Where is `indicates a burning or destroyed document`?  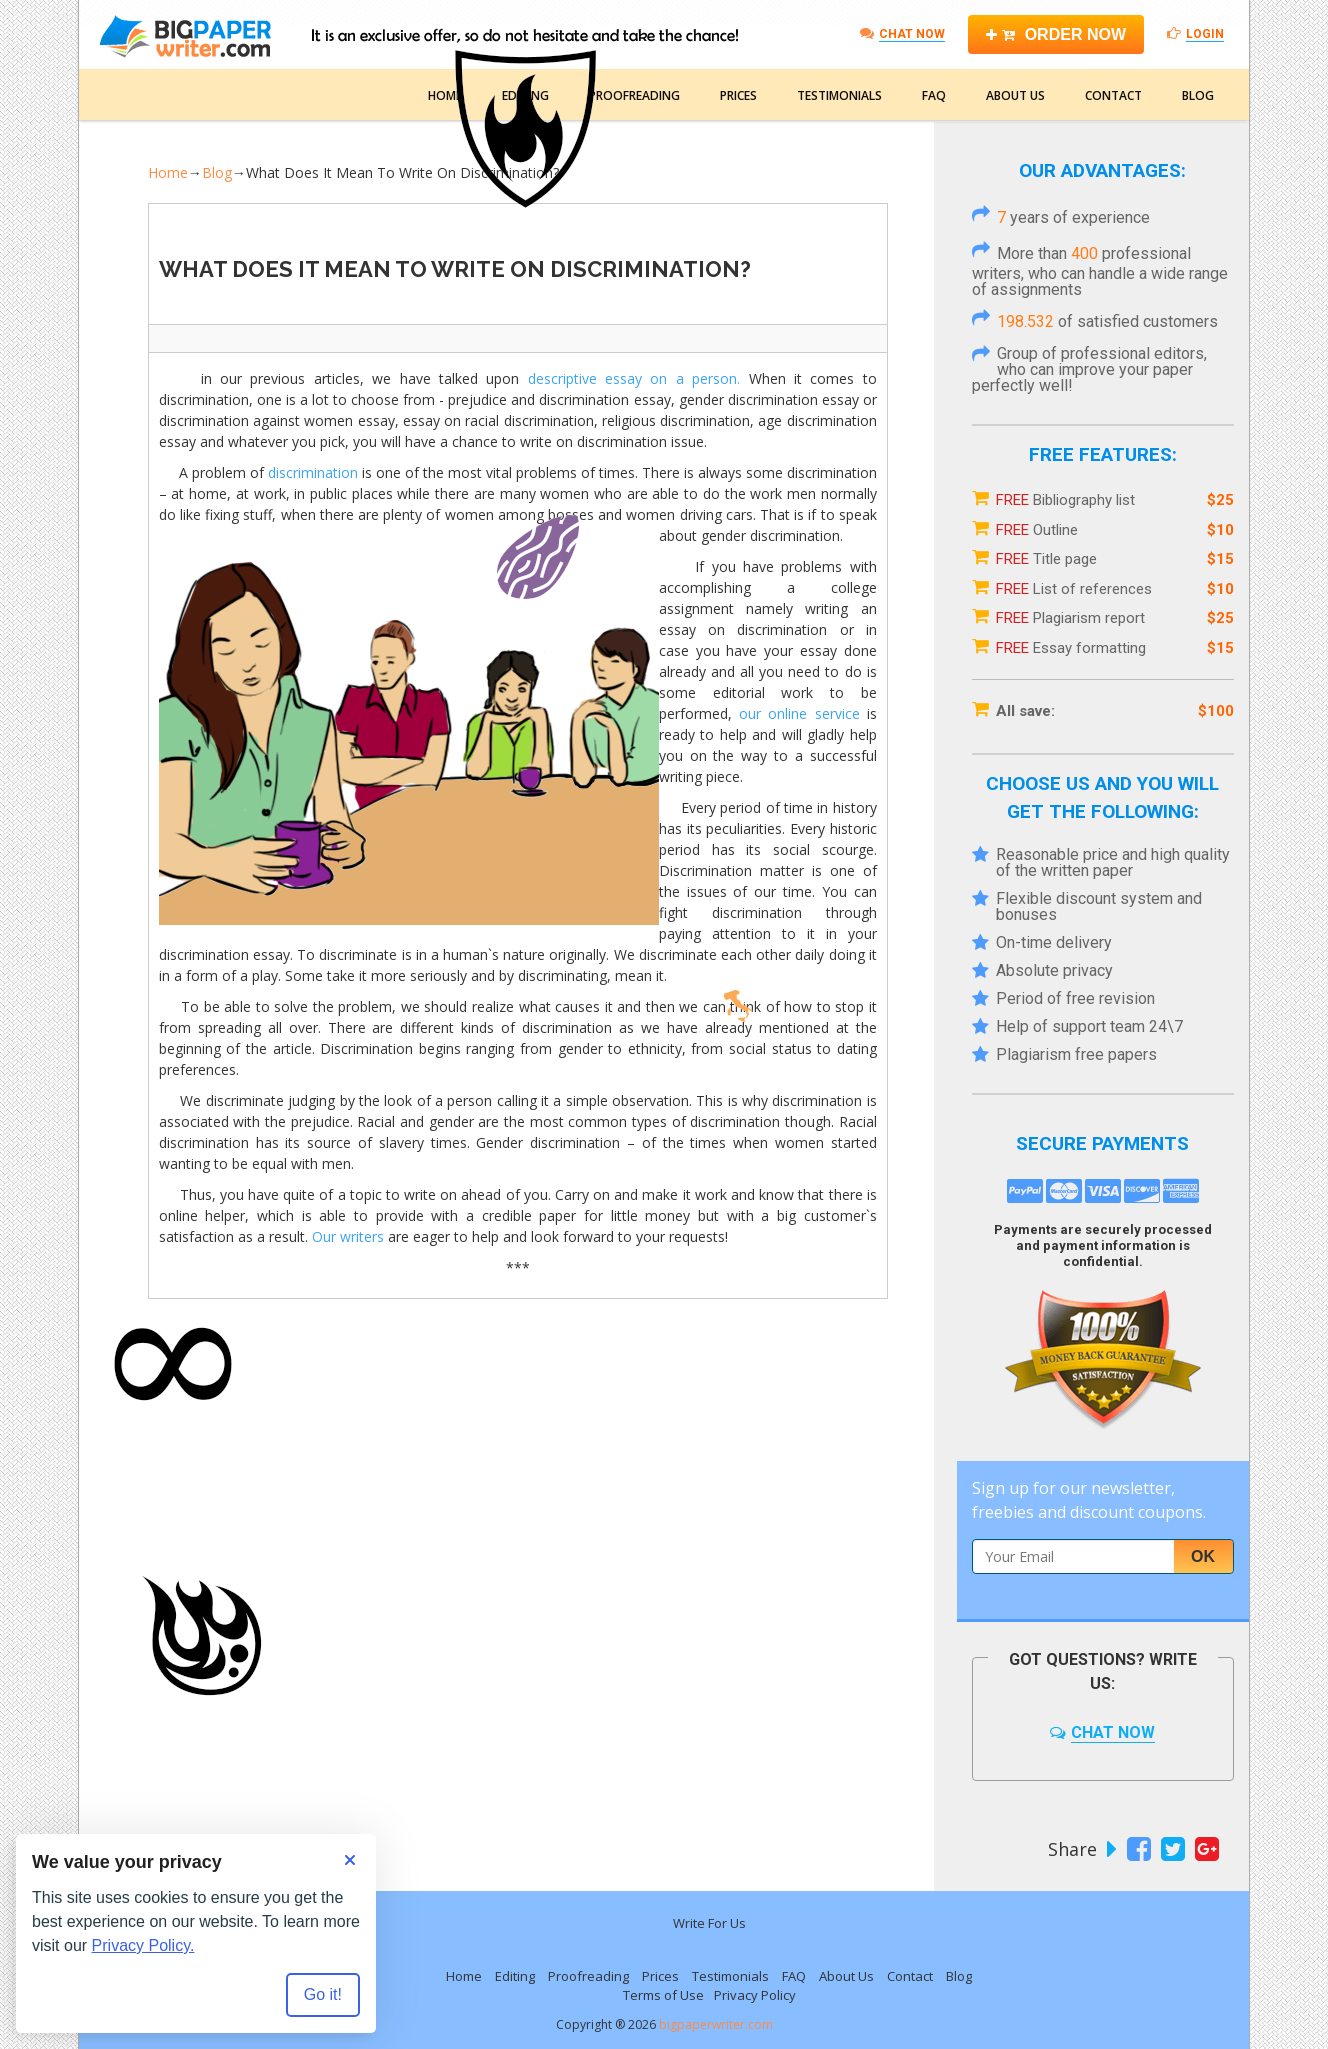 indicates a burning or destroyed document is located at coordinates (202, 1636).